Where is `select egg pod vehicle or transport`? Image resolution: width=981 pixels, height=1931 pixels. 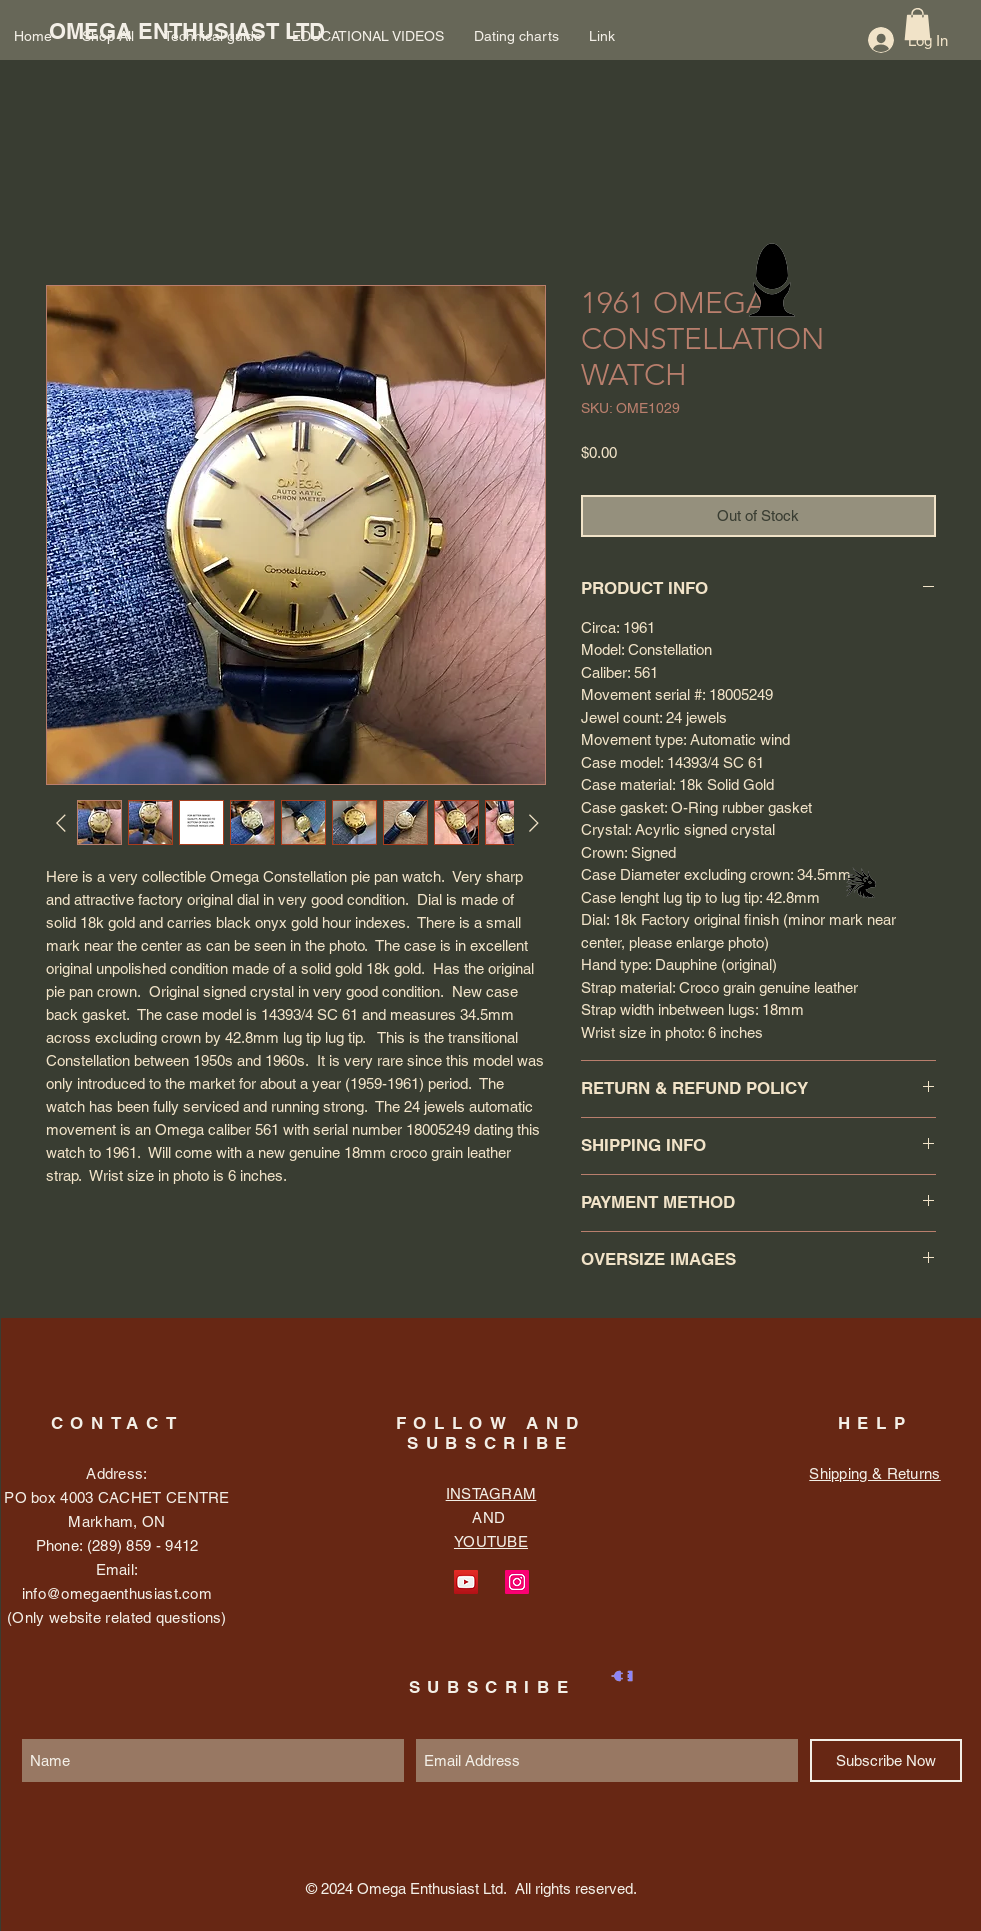
select egg pod vehicle or transport is located at coordinates (772, 280).